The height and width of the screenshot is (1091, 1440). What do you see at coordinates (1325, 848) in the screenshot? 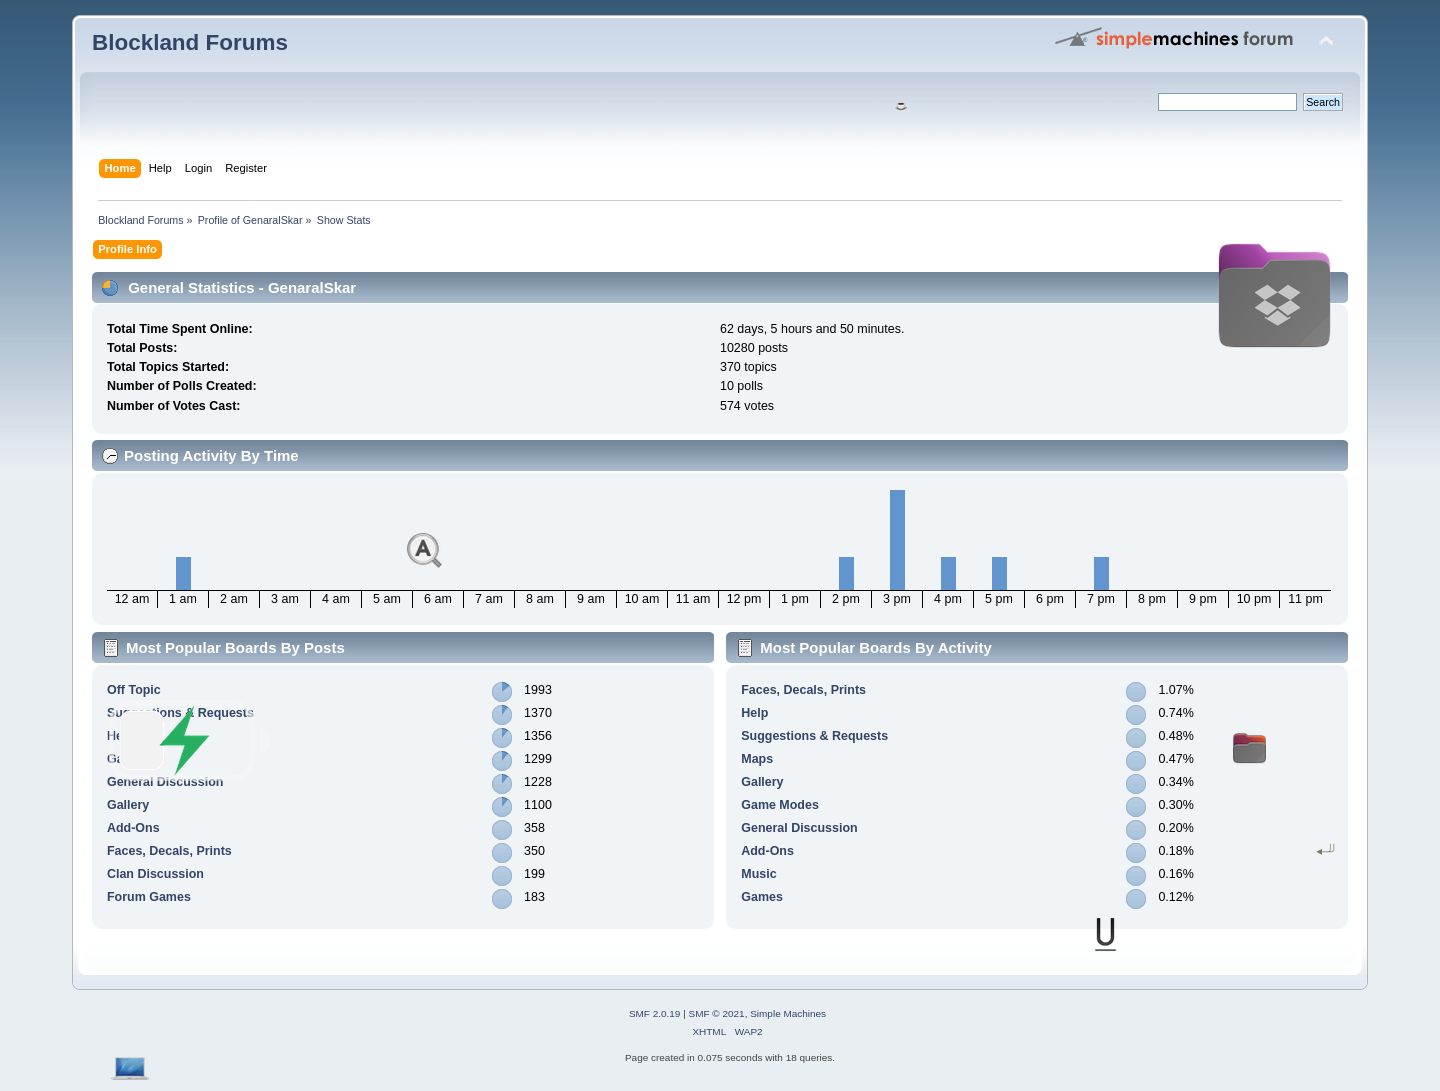
I see `reply to all recipients of an email` at bounding box center [1325, 848].